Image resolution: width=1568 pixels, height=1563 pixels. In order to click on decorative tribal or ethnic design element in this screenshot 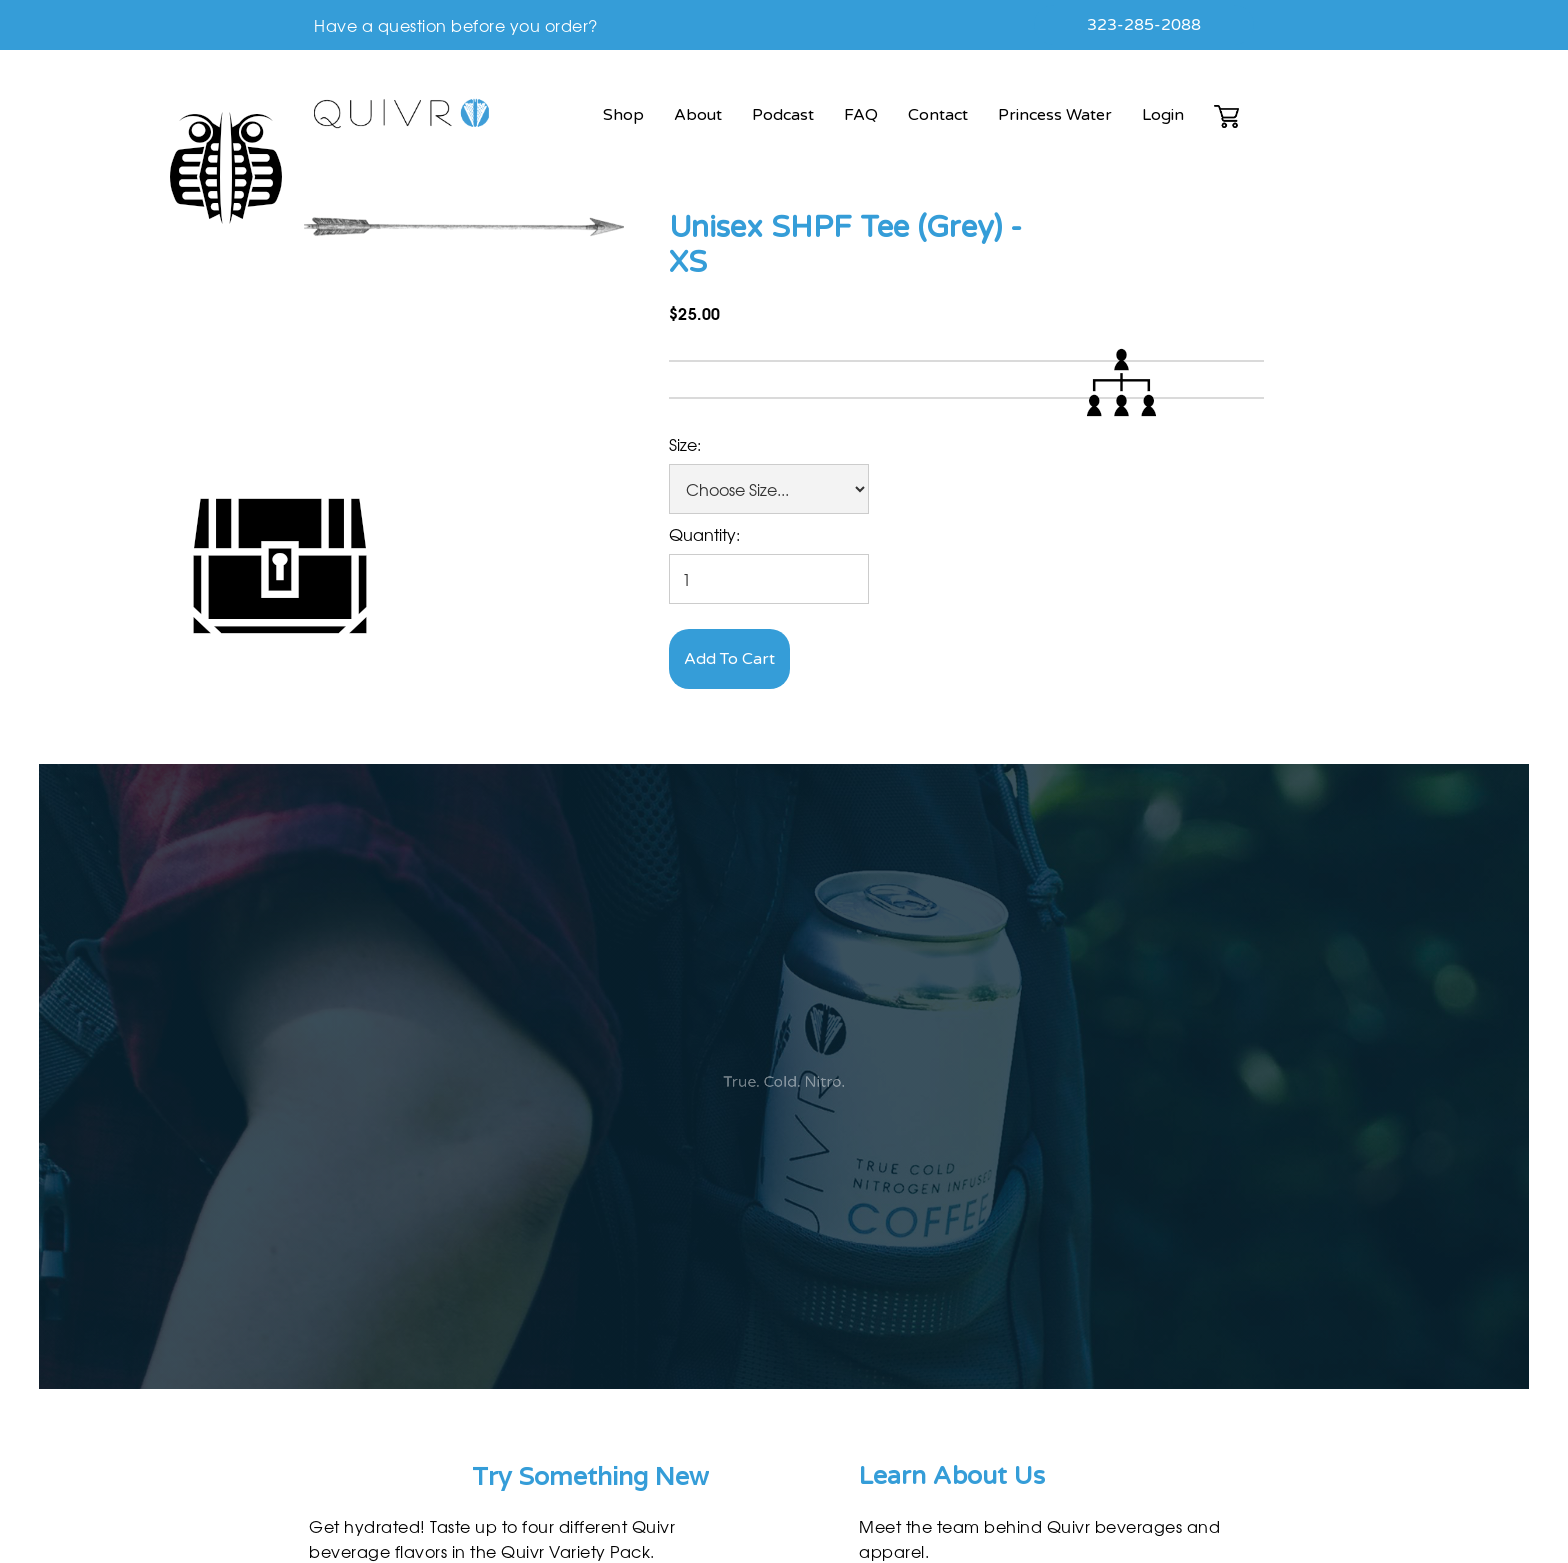, I will do `click(226, 168)`.